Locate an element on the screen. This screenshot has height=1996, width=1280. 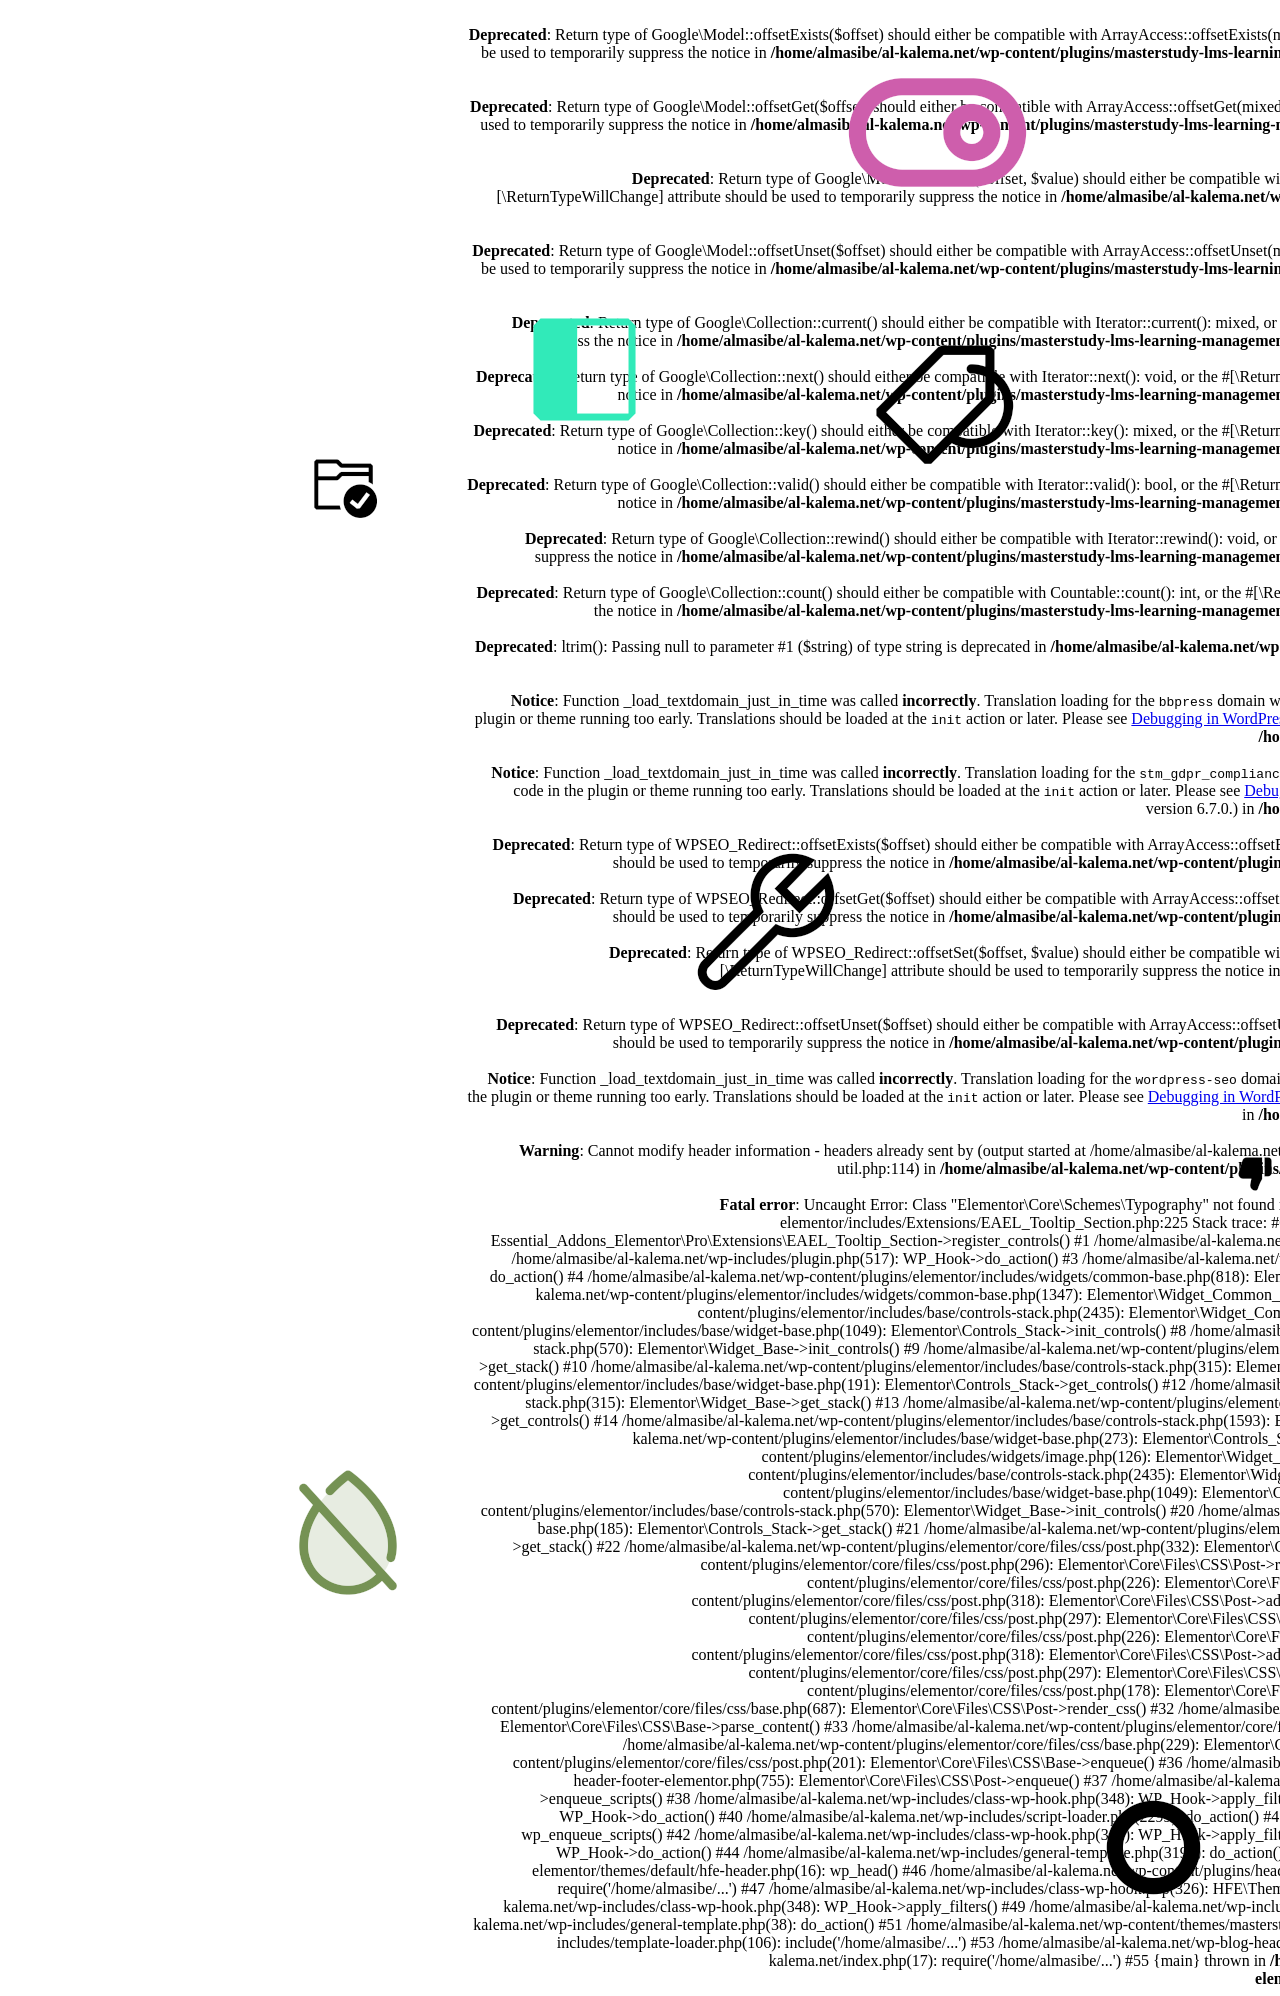
indicates the currently active or selected folder is located at coordinates (343, 484).